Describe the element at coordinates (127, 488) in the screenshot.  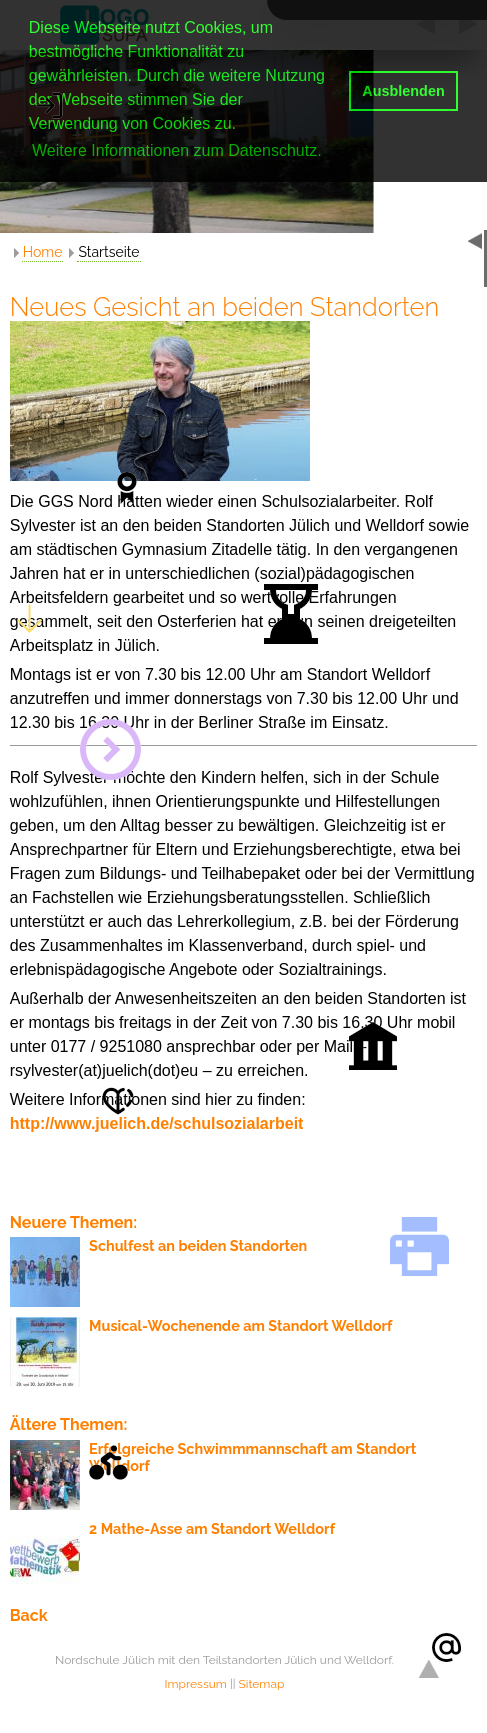
I see `view achievements or awards` at that location.